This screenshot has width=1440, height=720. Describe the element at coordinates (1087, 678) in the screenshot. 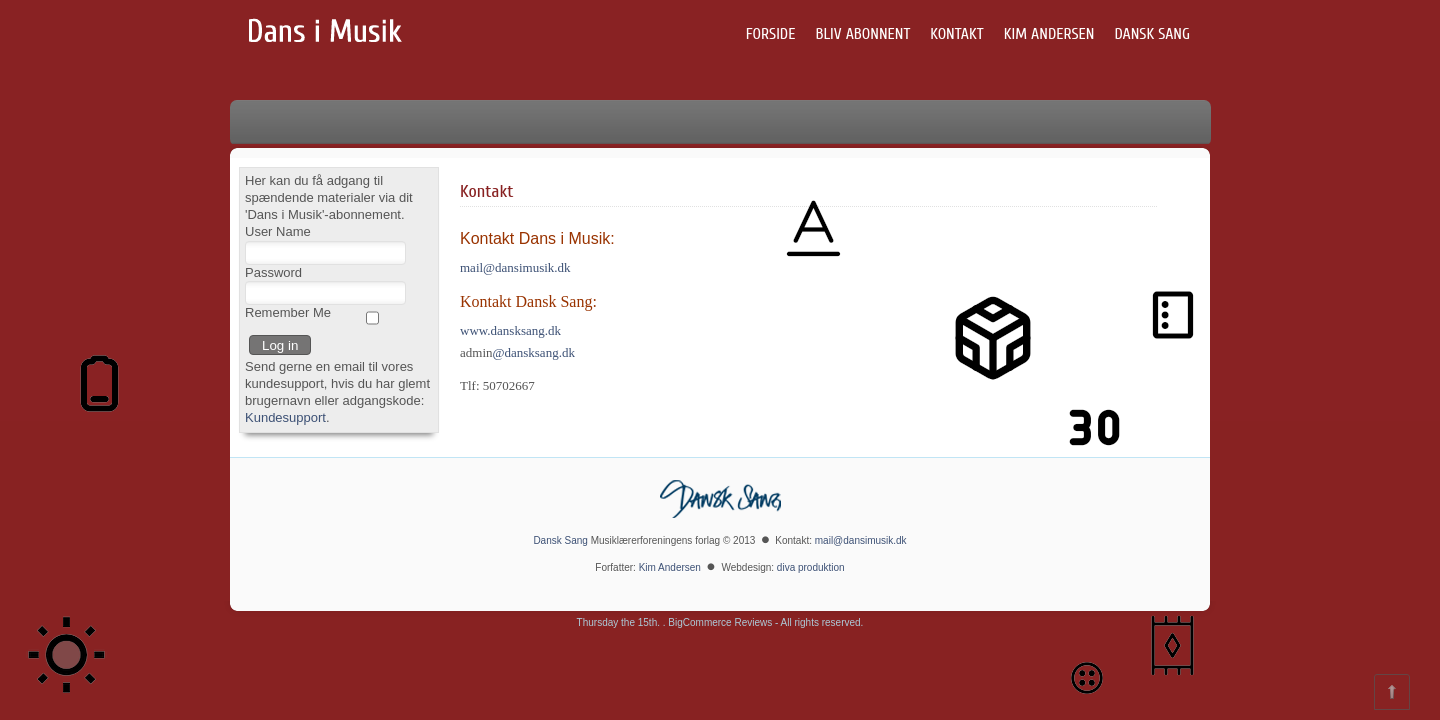

I see `connect to Twilio communication services` at that location.